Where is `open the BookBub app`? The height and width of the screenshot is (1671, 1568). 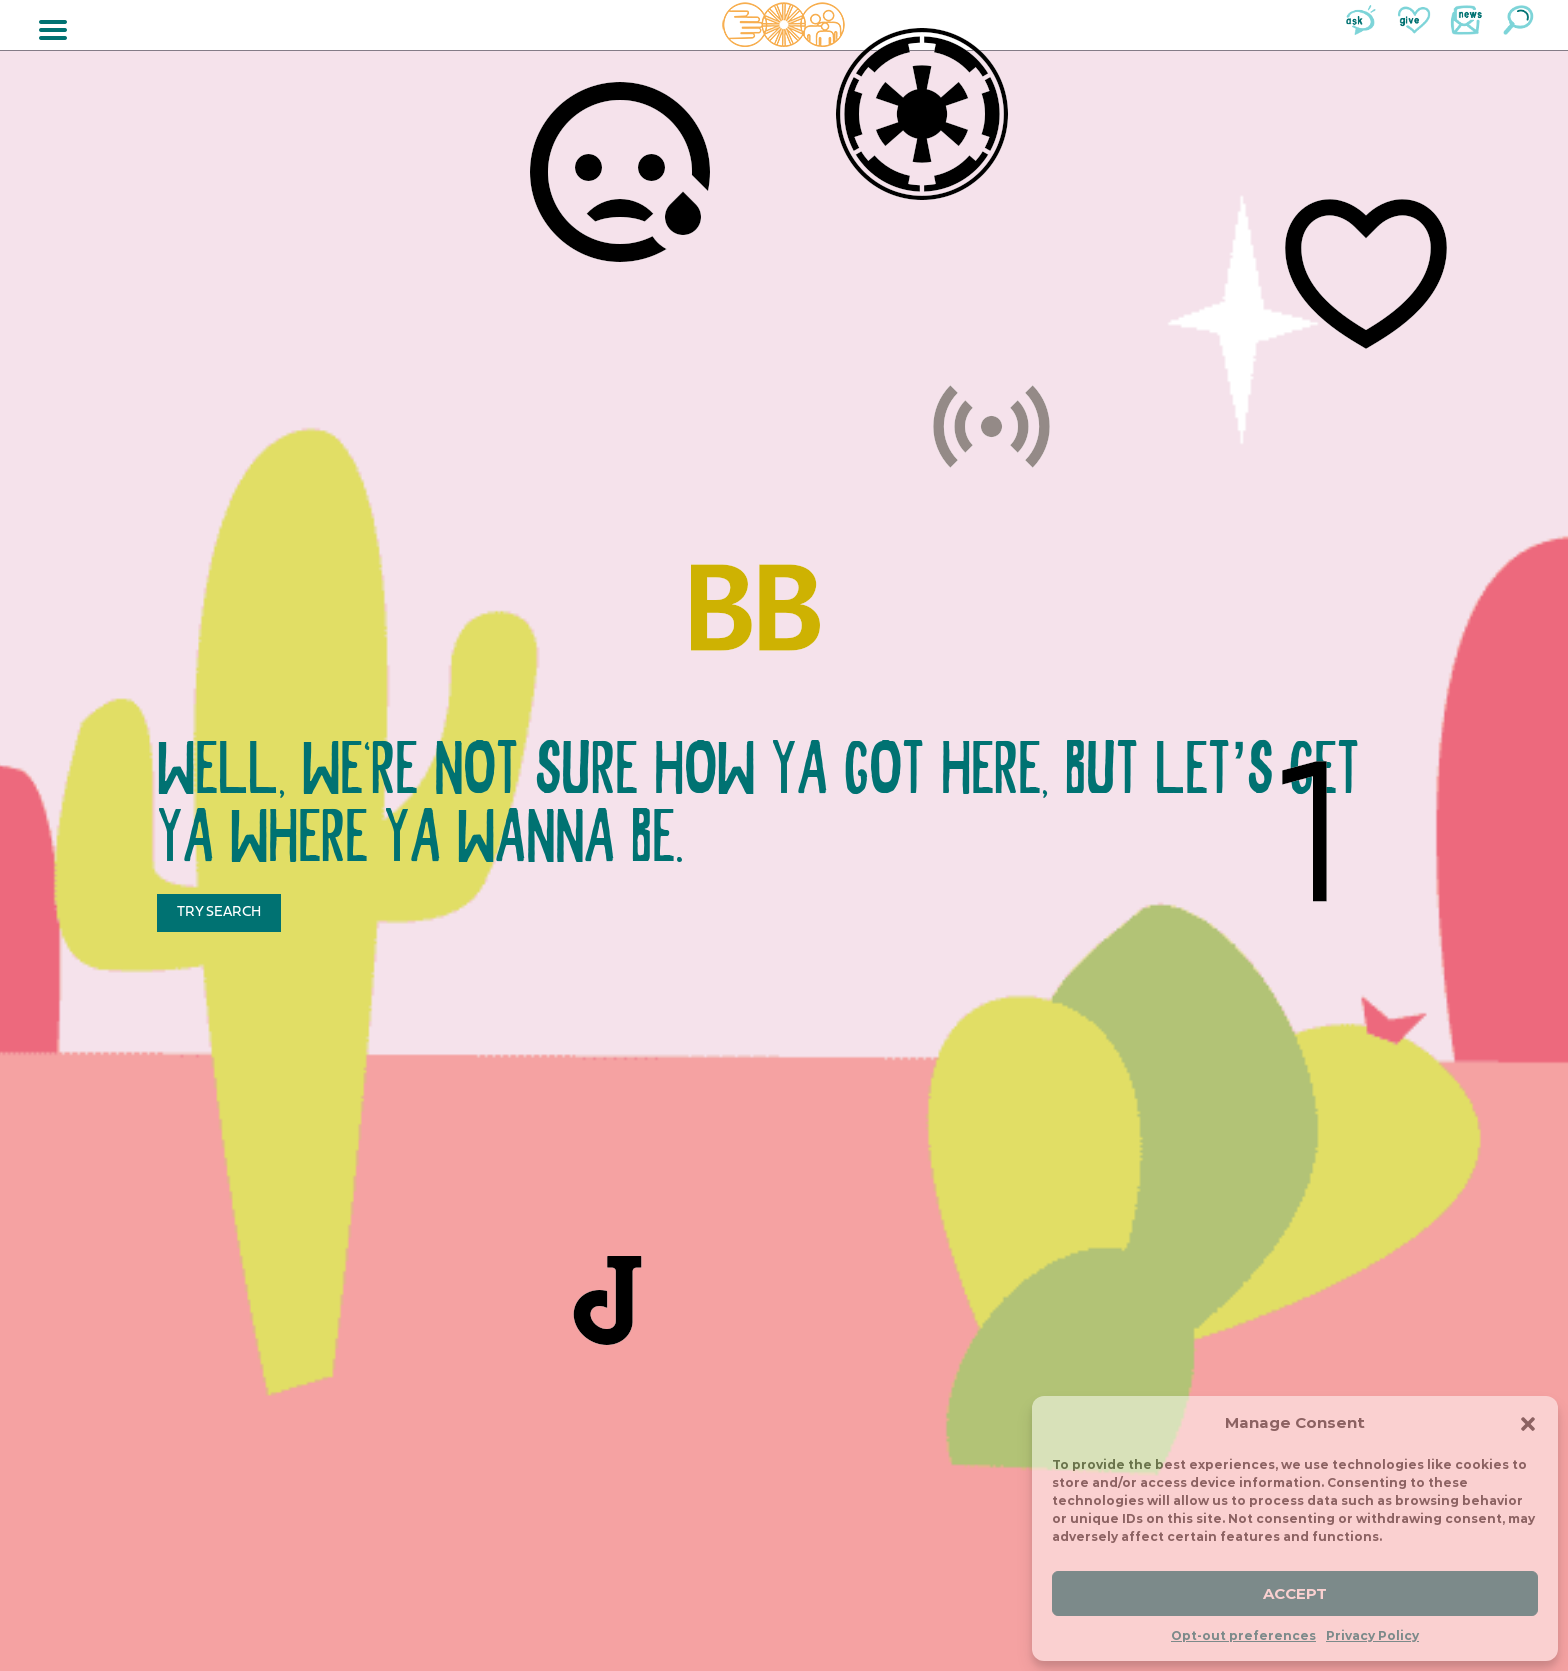 open the BookBub app is located at coordinates (755, 607).